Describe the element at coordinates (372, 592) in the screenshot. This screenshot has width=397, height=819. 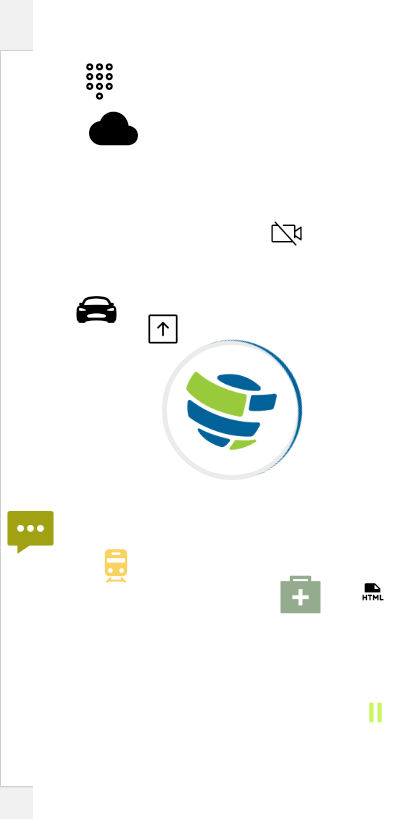
I see `view or open an HTML file` at that location.